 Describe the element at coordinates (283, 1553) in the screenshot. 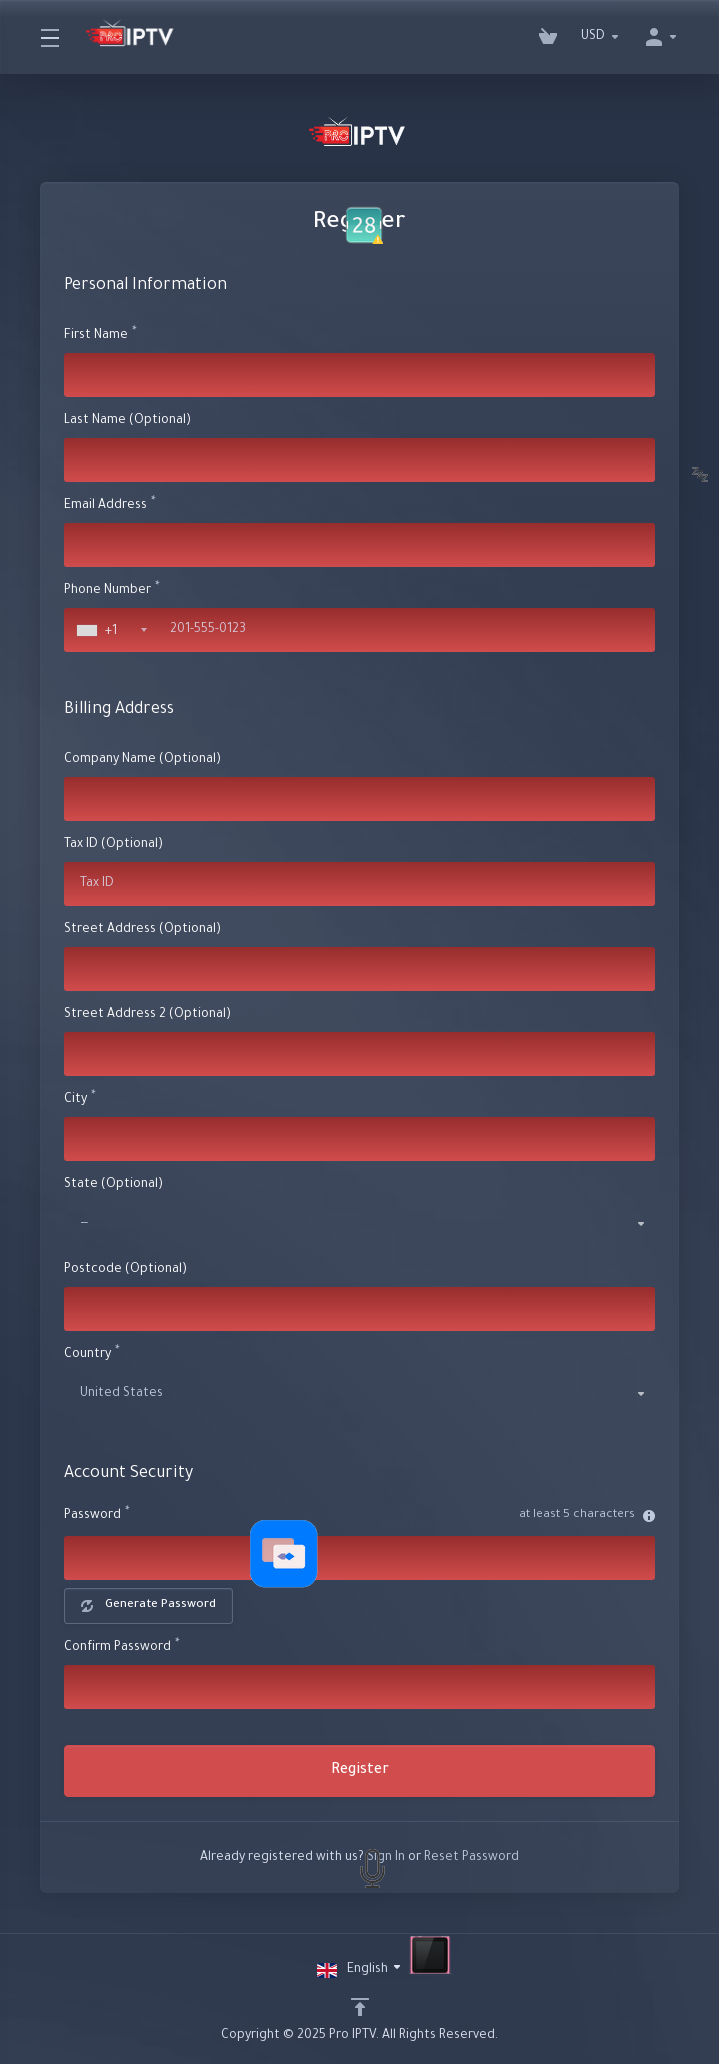

I see `switch between open windows or applications` at that location.